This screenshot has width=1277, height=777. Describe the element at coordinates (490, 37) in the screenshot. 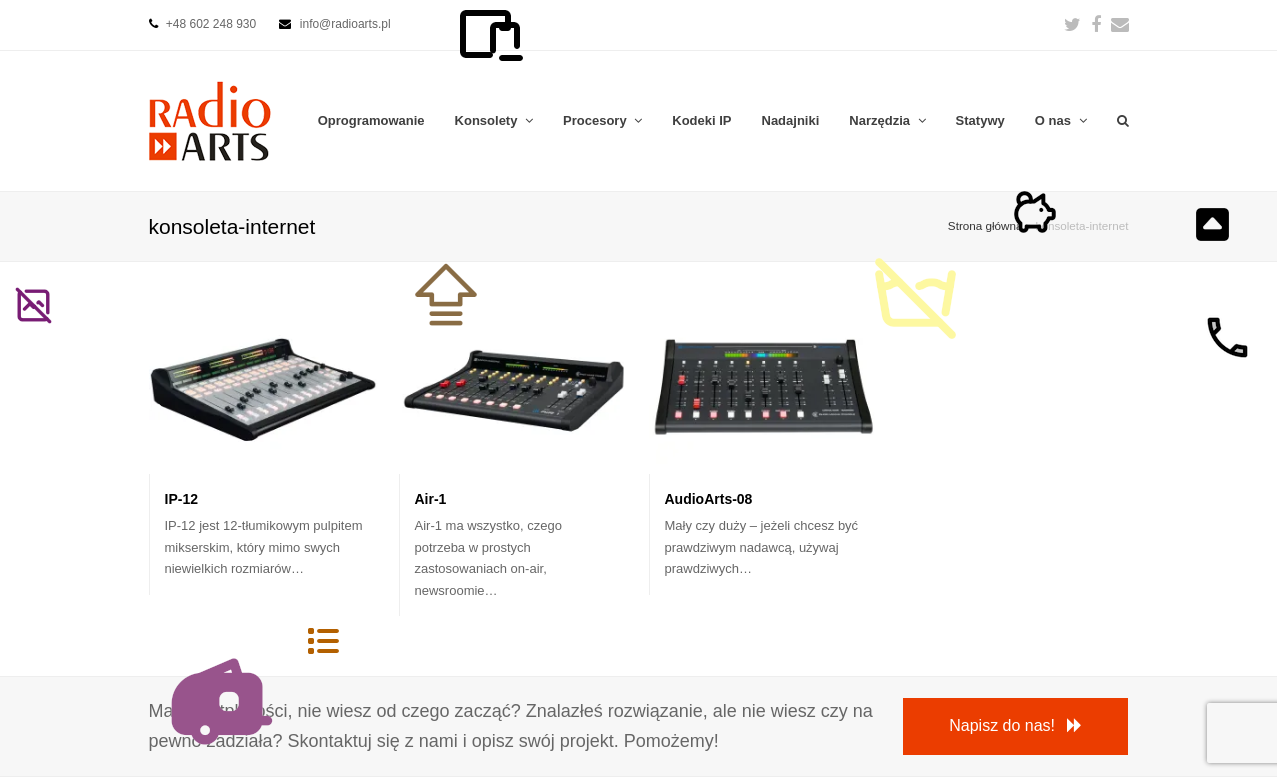

I see `remove a device from your account` at that location.